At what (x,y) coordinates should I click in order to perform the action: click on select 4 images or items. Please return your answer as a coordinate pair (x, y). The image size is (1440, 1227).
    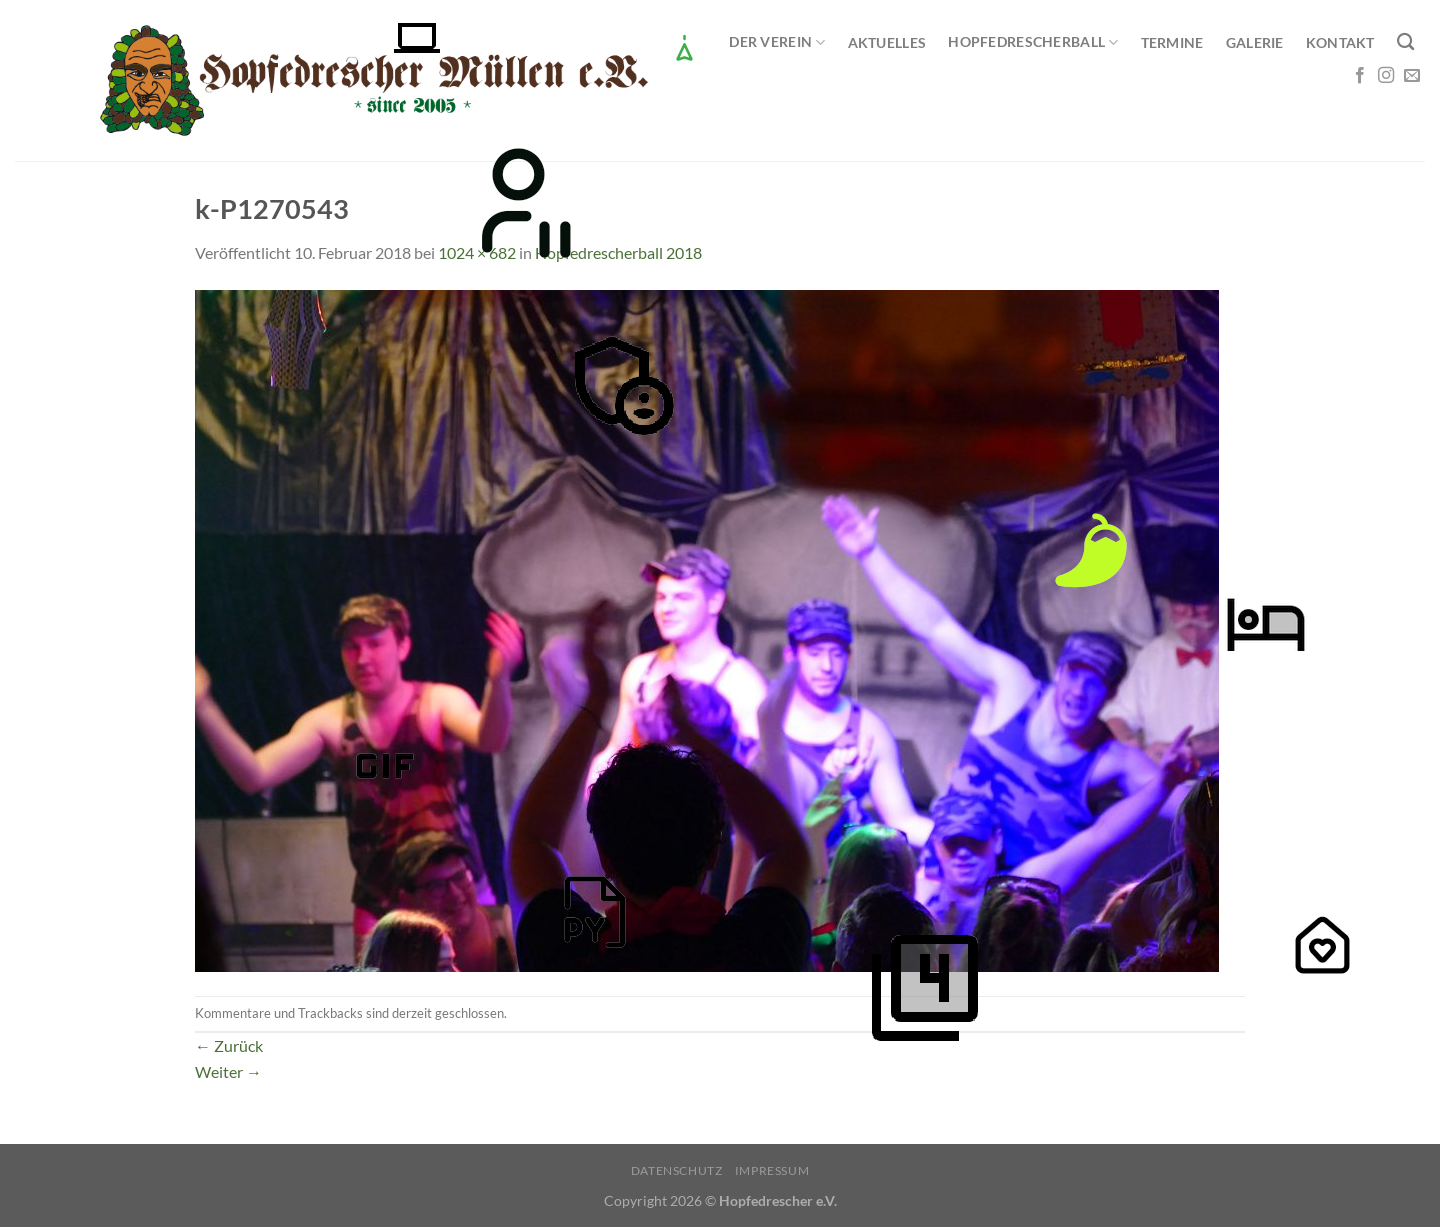
    Looking at the image, I should click on (925, 988).